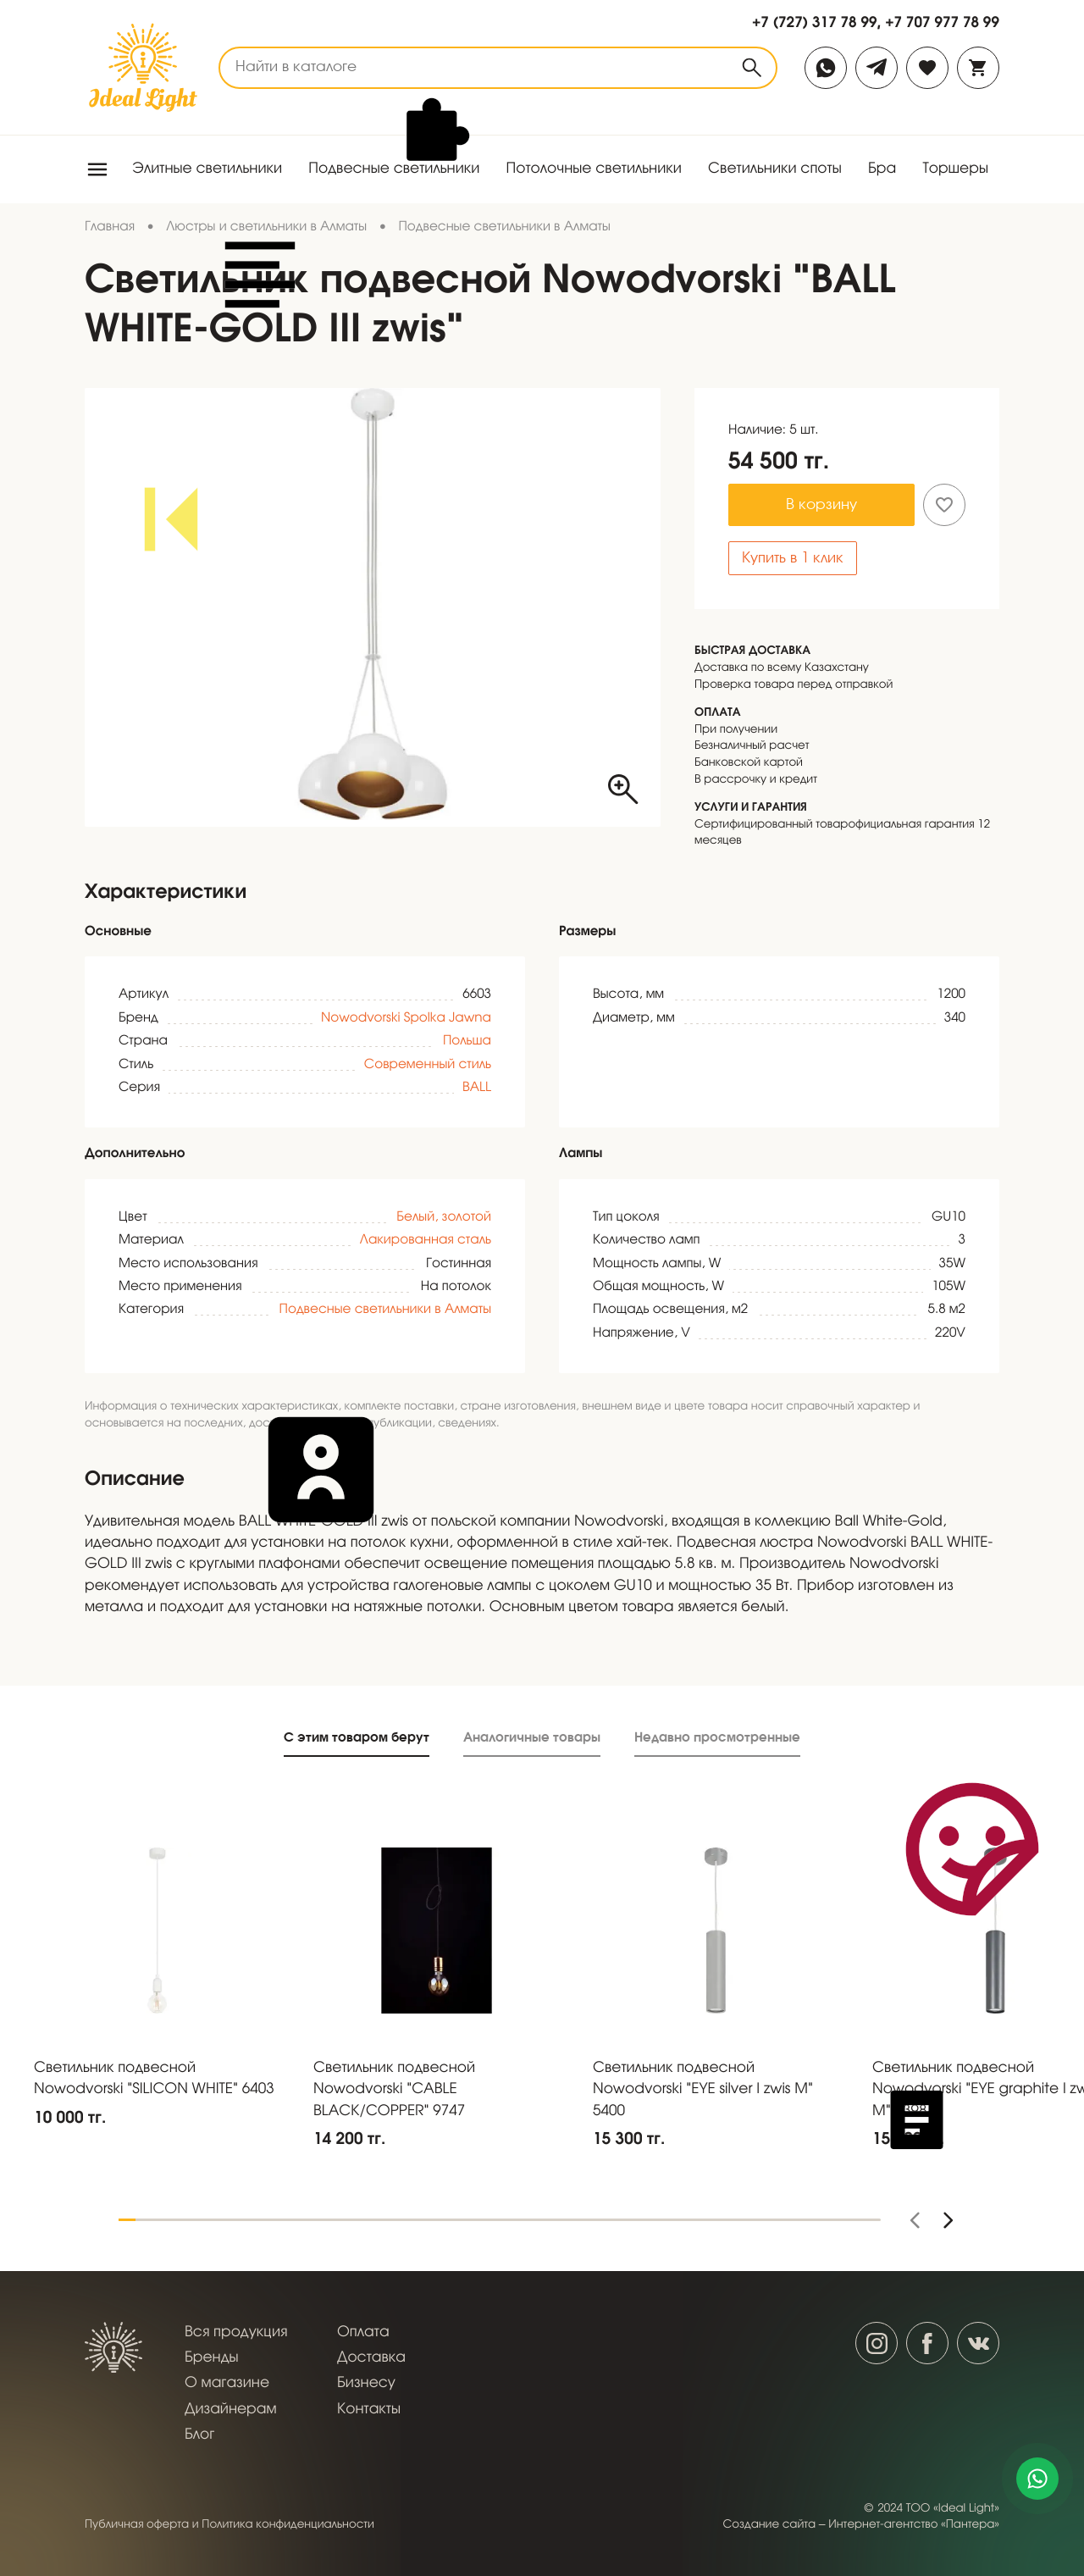 This screenshot has width=1084, height=2576. Describe the element at coordinates (171, 519) in the screenshot. I see `skip to previous track` at that location.